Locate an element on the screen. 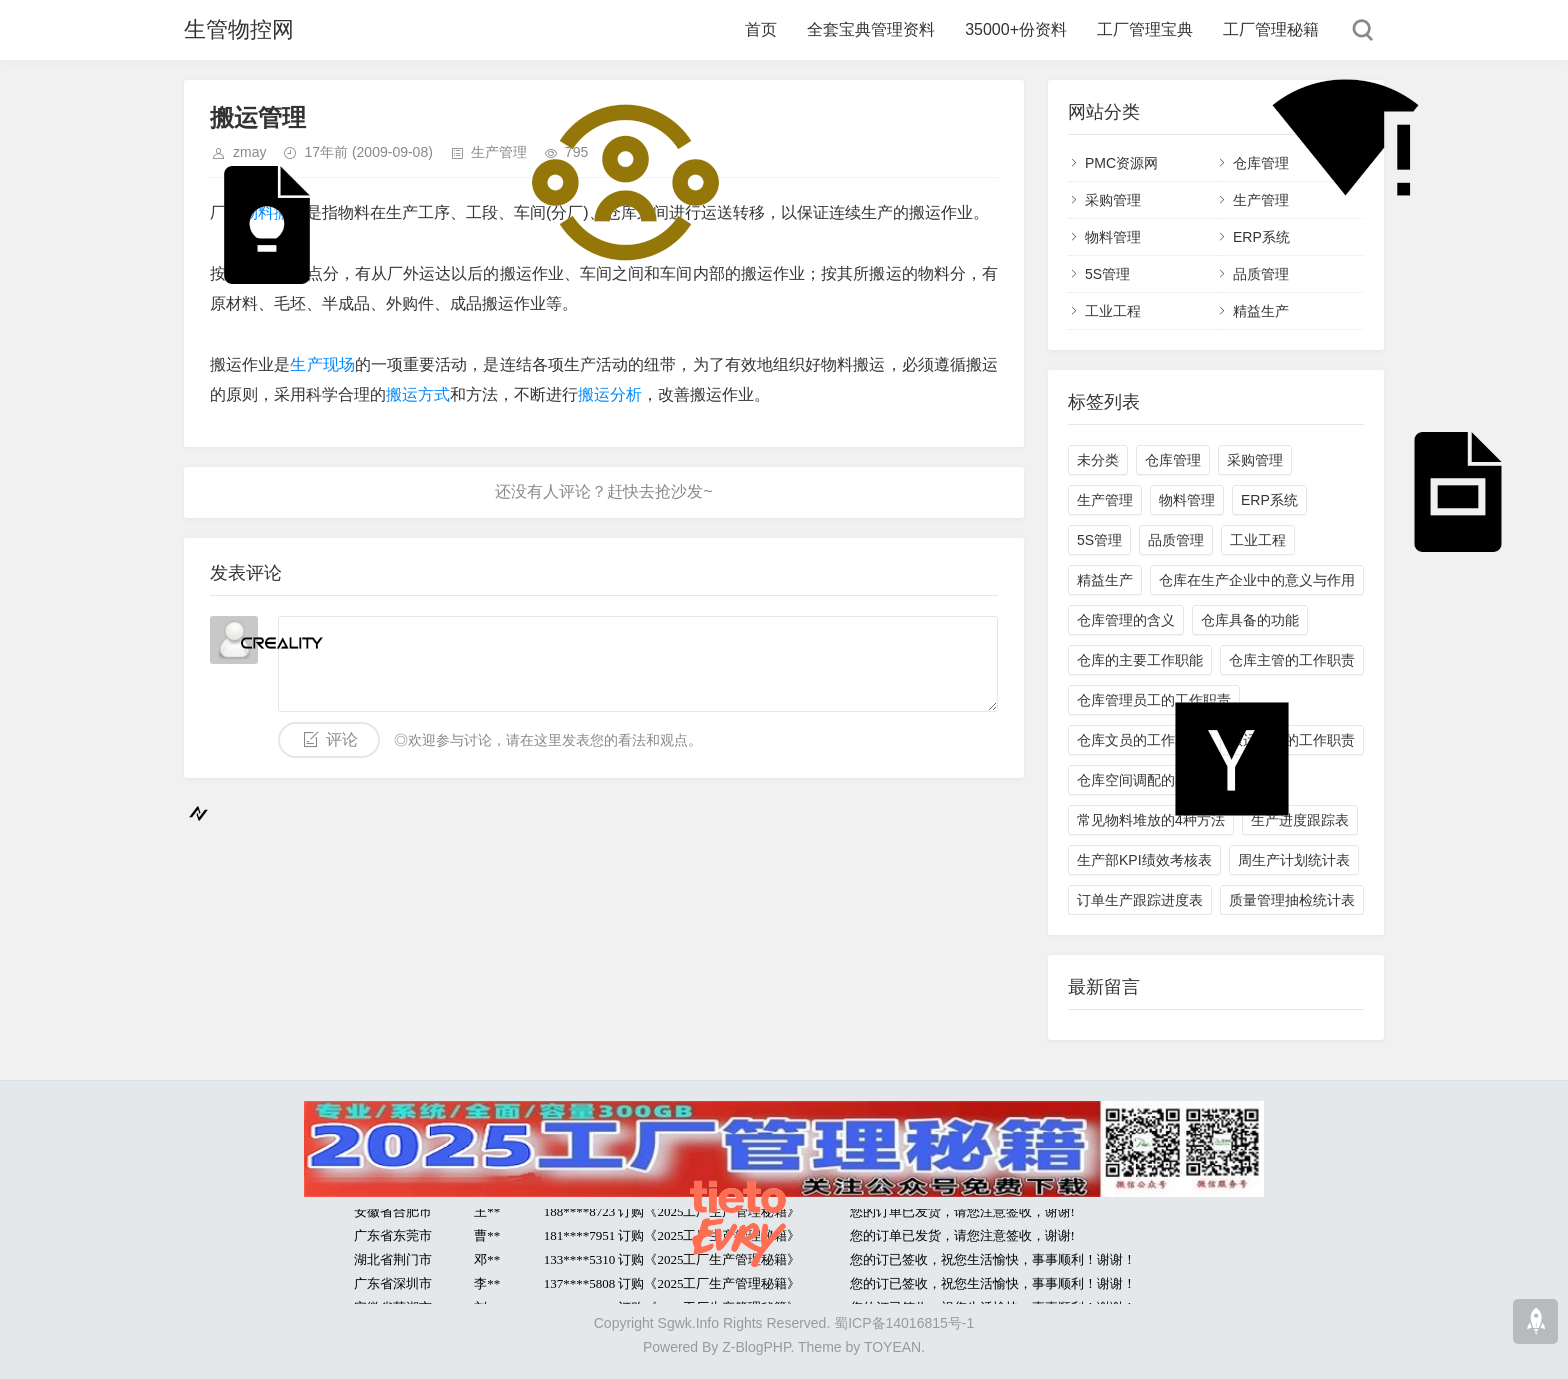 This screenshot has height=1379, width=1568. norco brand logo is located at coordinates (198, 813).